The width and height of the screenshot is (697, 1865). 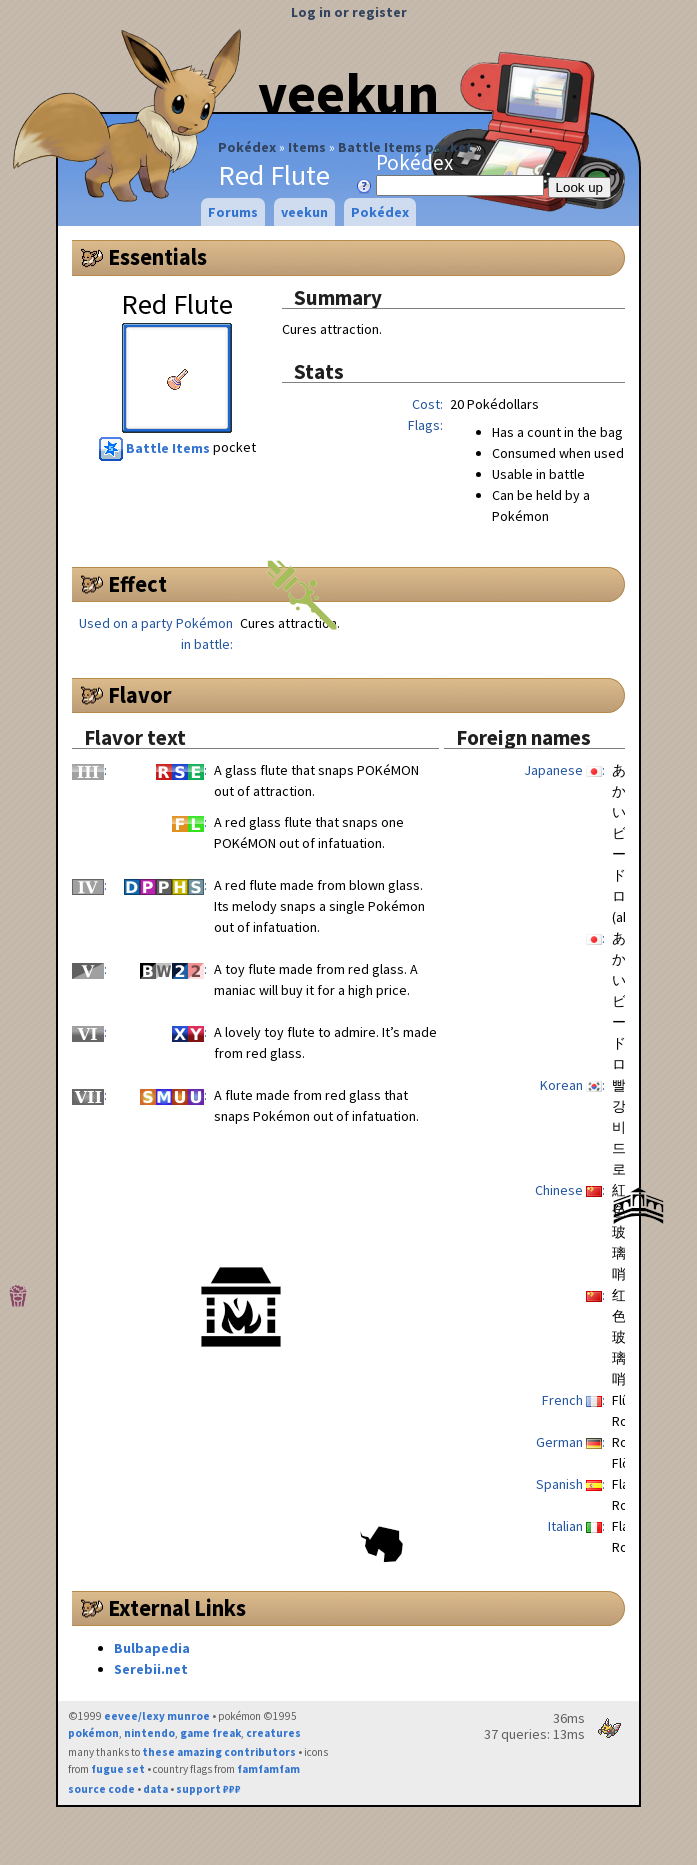 What do you see at coordinates (381, 1544) in the screenshot?
I see `view wildlife or nature-related content` at bounding box center [381, 1544].